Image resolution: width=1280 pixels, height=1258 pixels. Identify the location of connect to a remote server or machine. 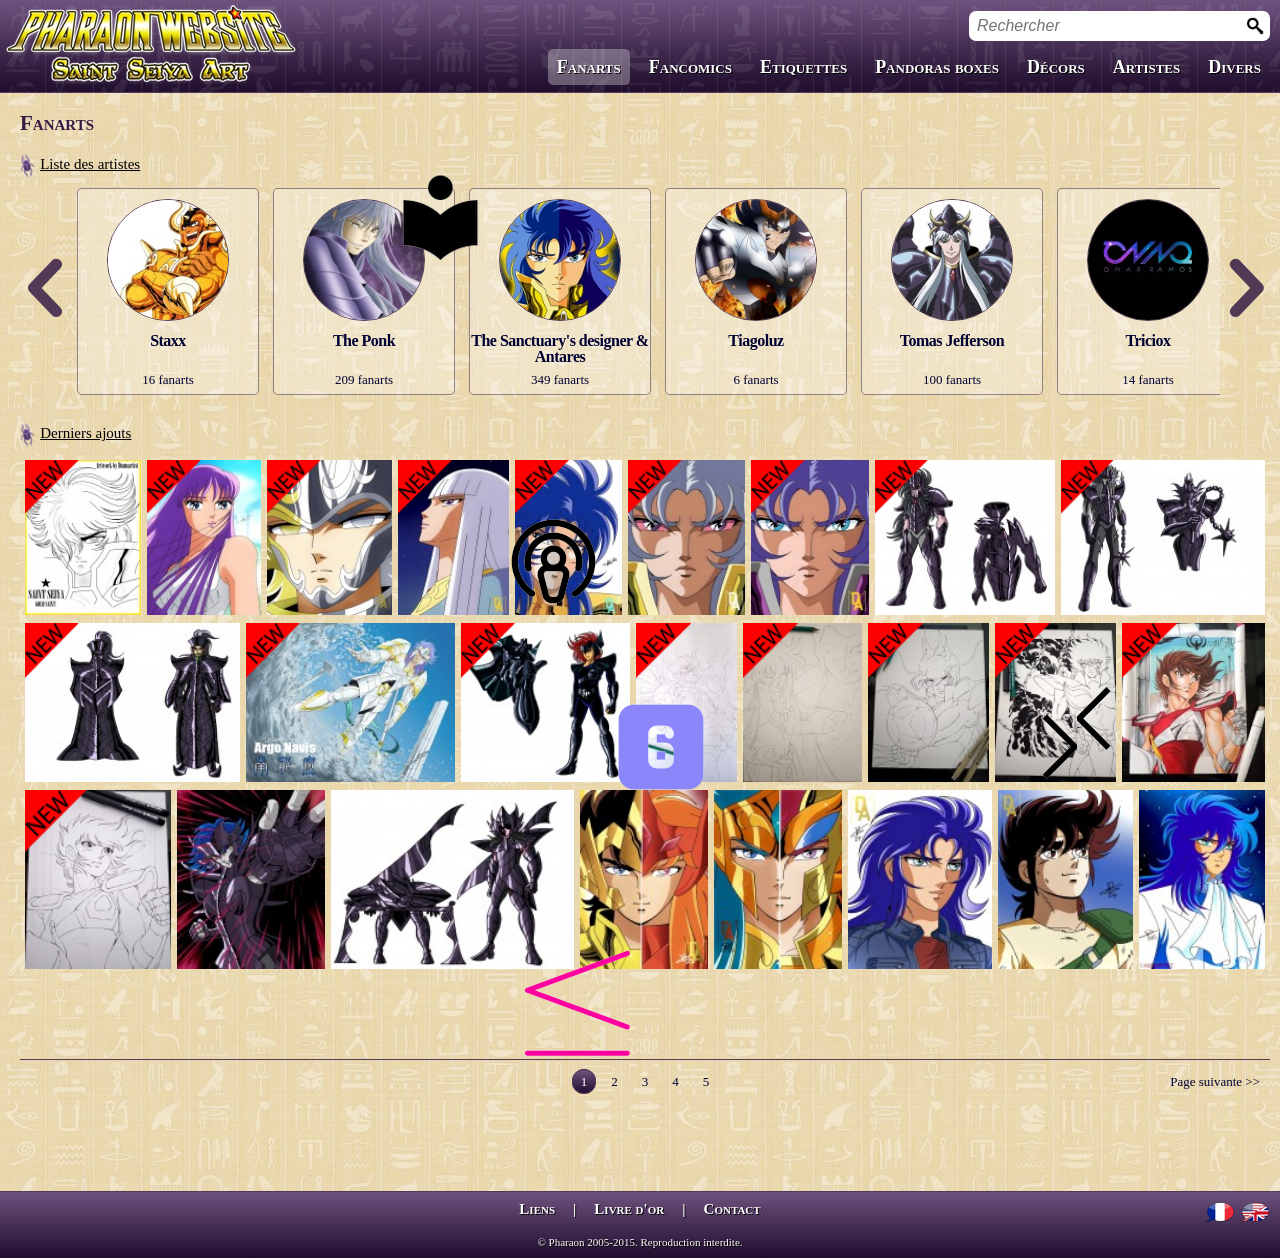
(1077, 735).